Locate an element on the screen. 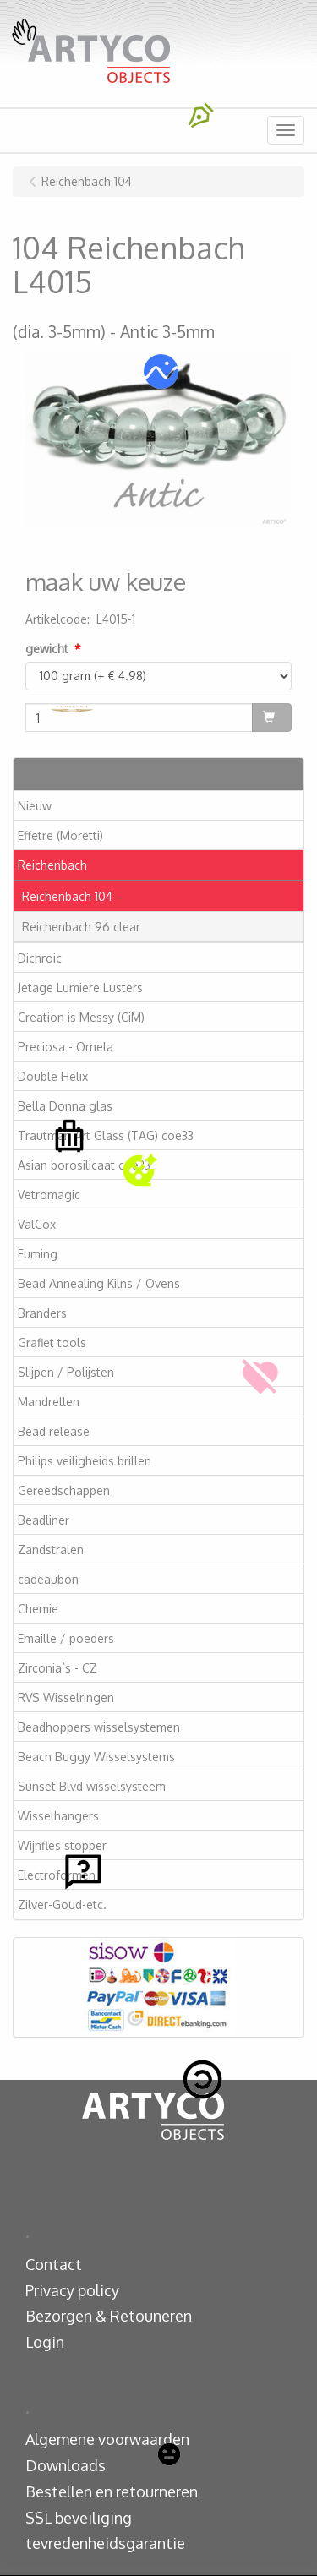 The height and width of the screenshot is (2576, 317). access drawing or illustration tools is located at coordinates (199, 116).